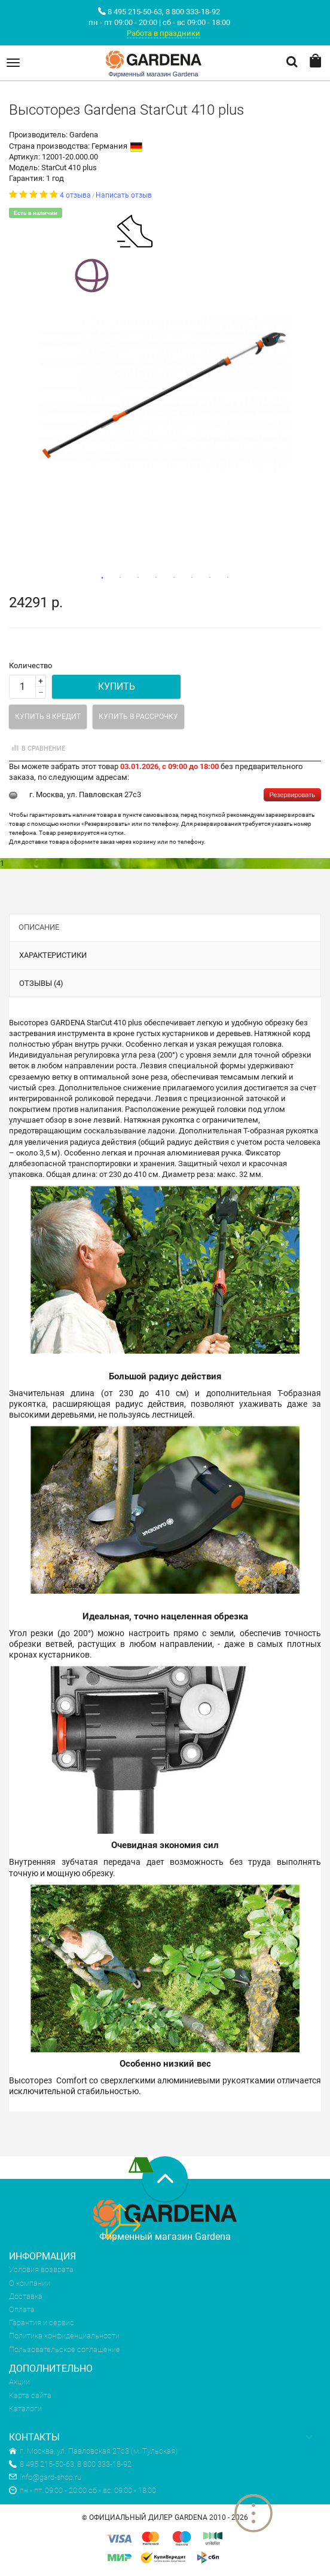 This screenshot has width=330, height=2576. What do you see at coordinates (91, 275) in the screenshot?
I see `access global or worldwide settings` at bounding box center [91, 275].